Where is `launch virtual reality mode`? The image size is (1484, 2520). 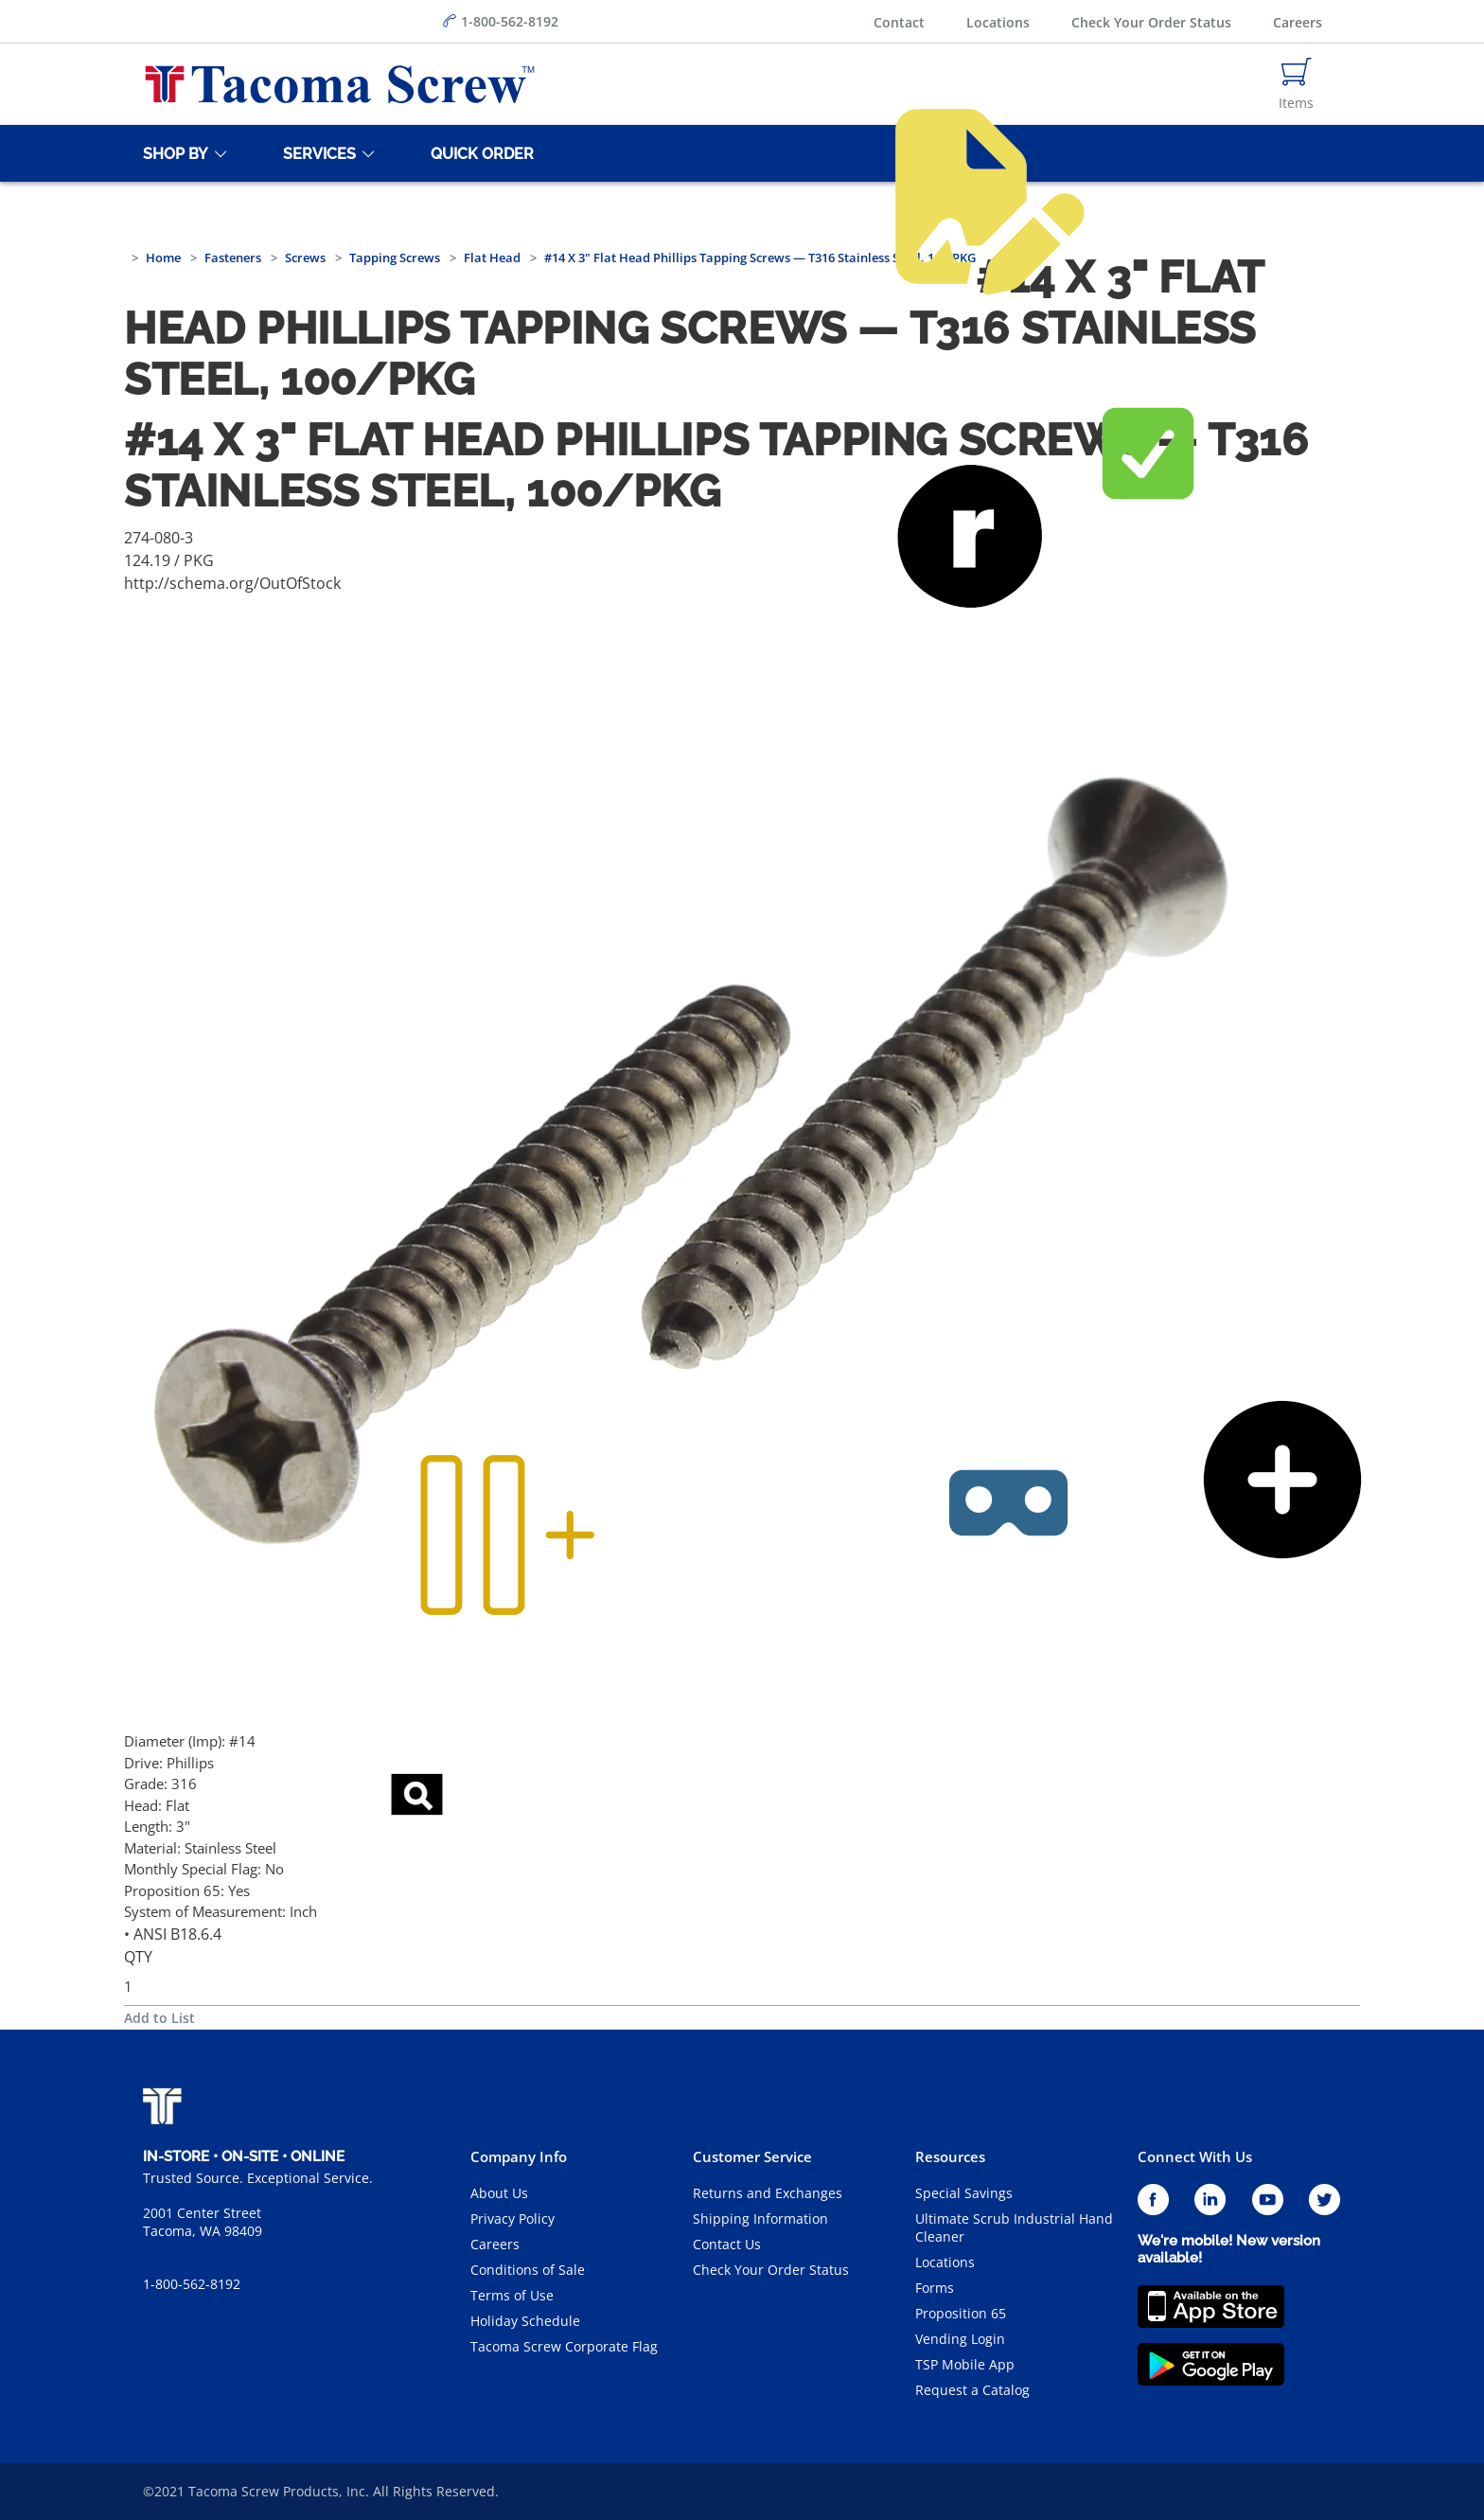 launch virtual reality mode is located at coordinates (1008, 1502).